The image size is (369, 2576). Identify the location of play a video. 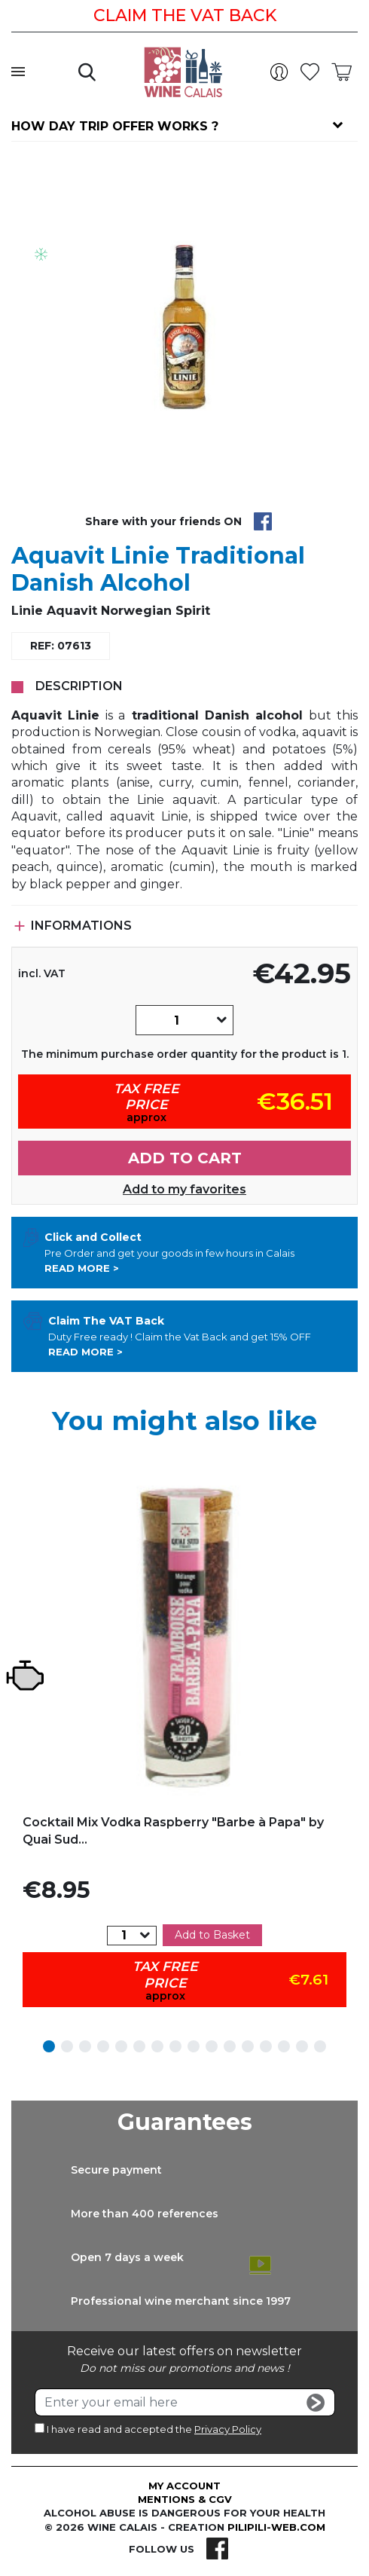
(260, 2265).